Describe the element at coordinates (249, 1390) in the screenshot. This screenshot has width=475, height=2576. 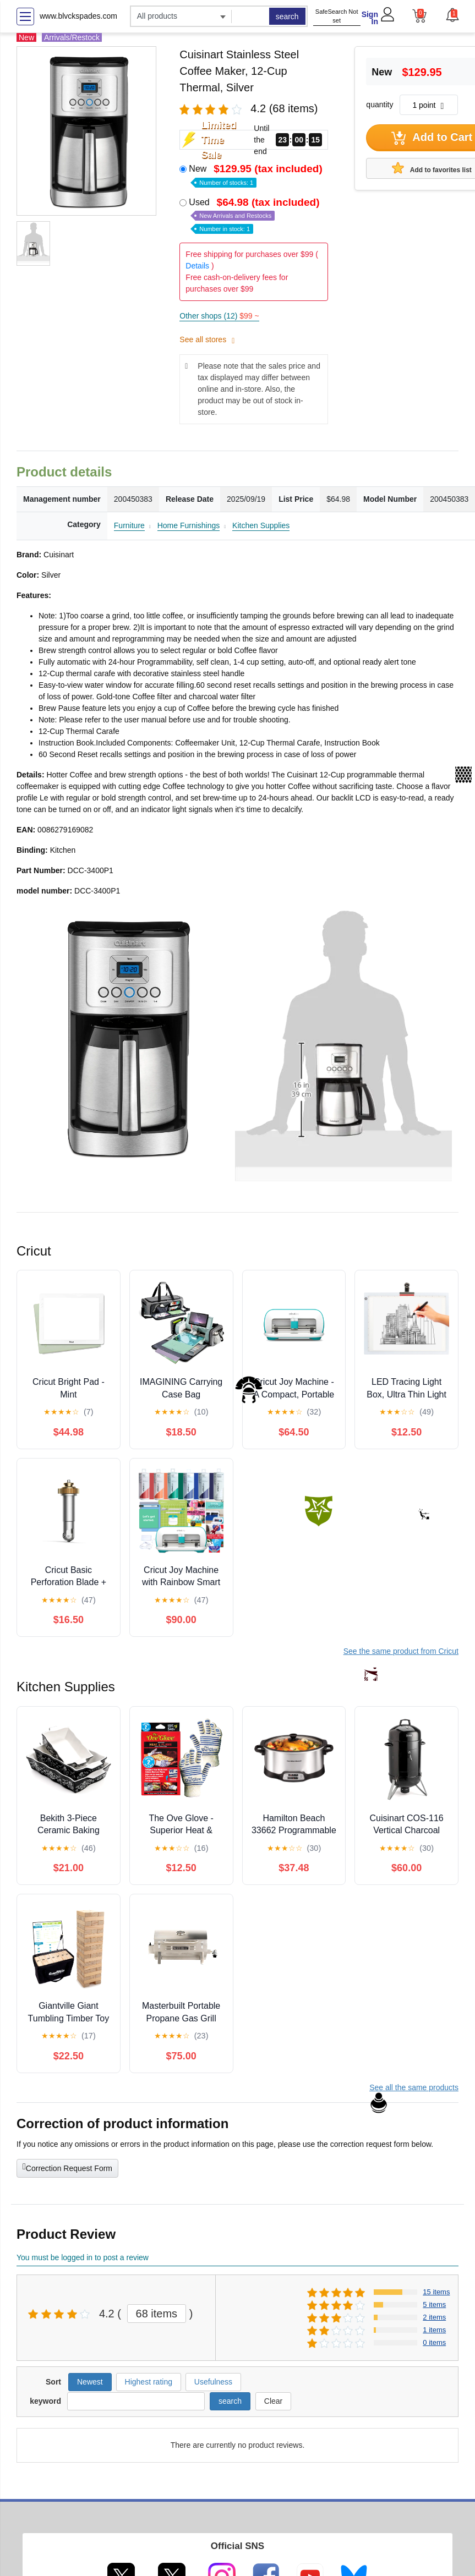
I see `select roman or ancient warrior character class` at that location.